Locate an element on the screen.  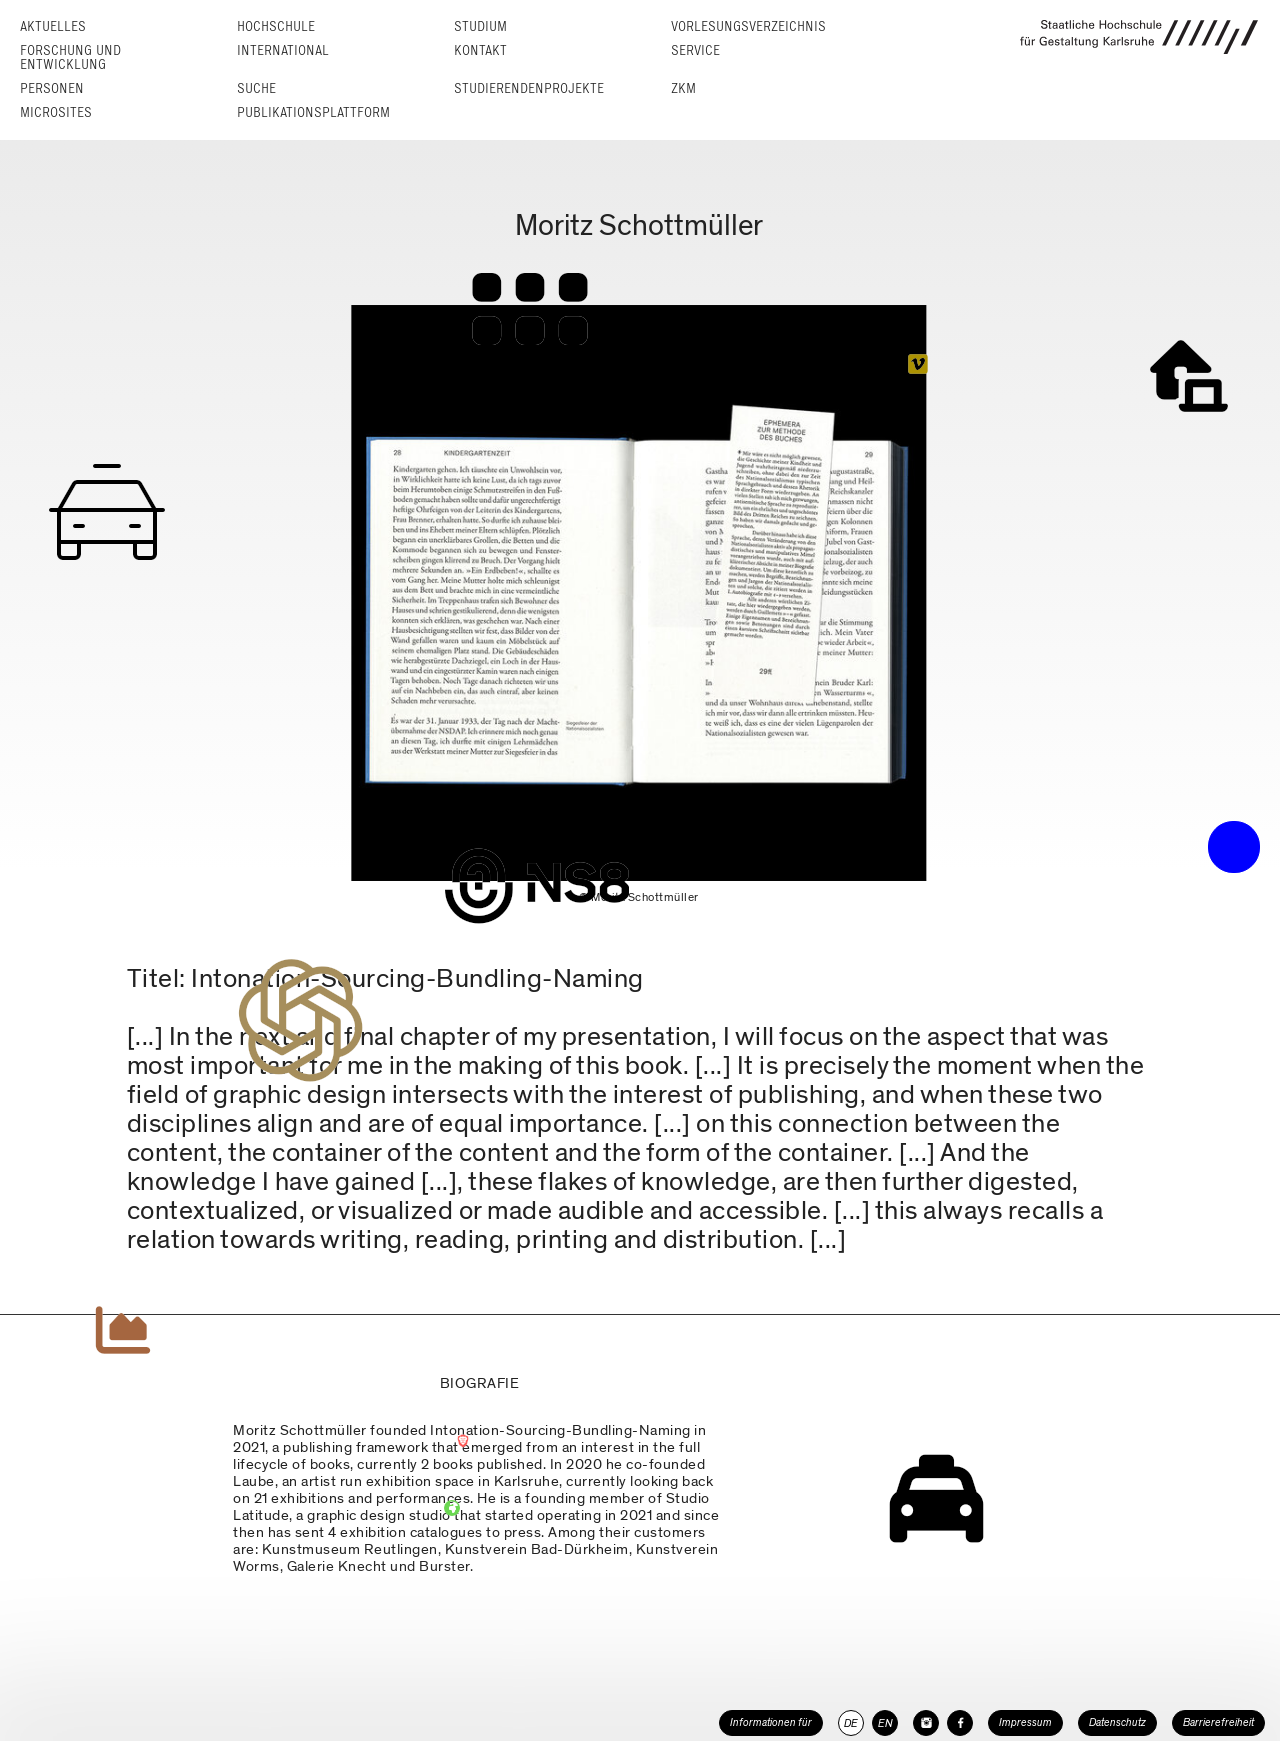
view area chart or graph data is located at coordinates (123, 1330).